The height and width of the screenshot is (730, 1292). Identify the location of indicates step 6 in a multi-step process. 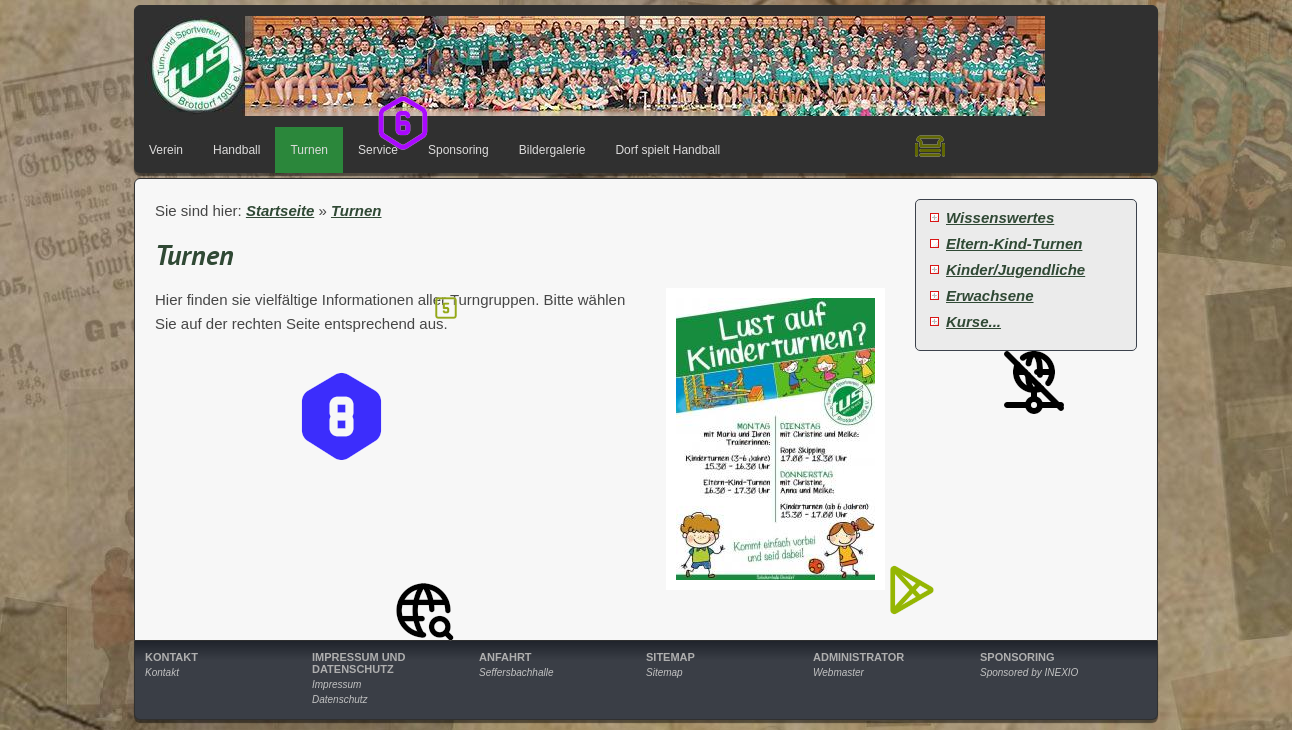
(403, 123).